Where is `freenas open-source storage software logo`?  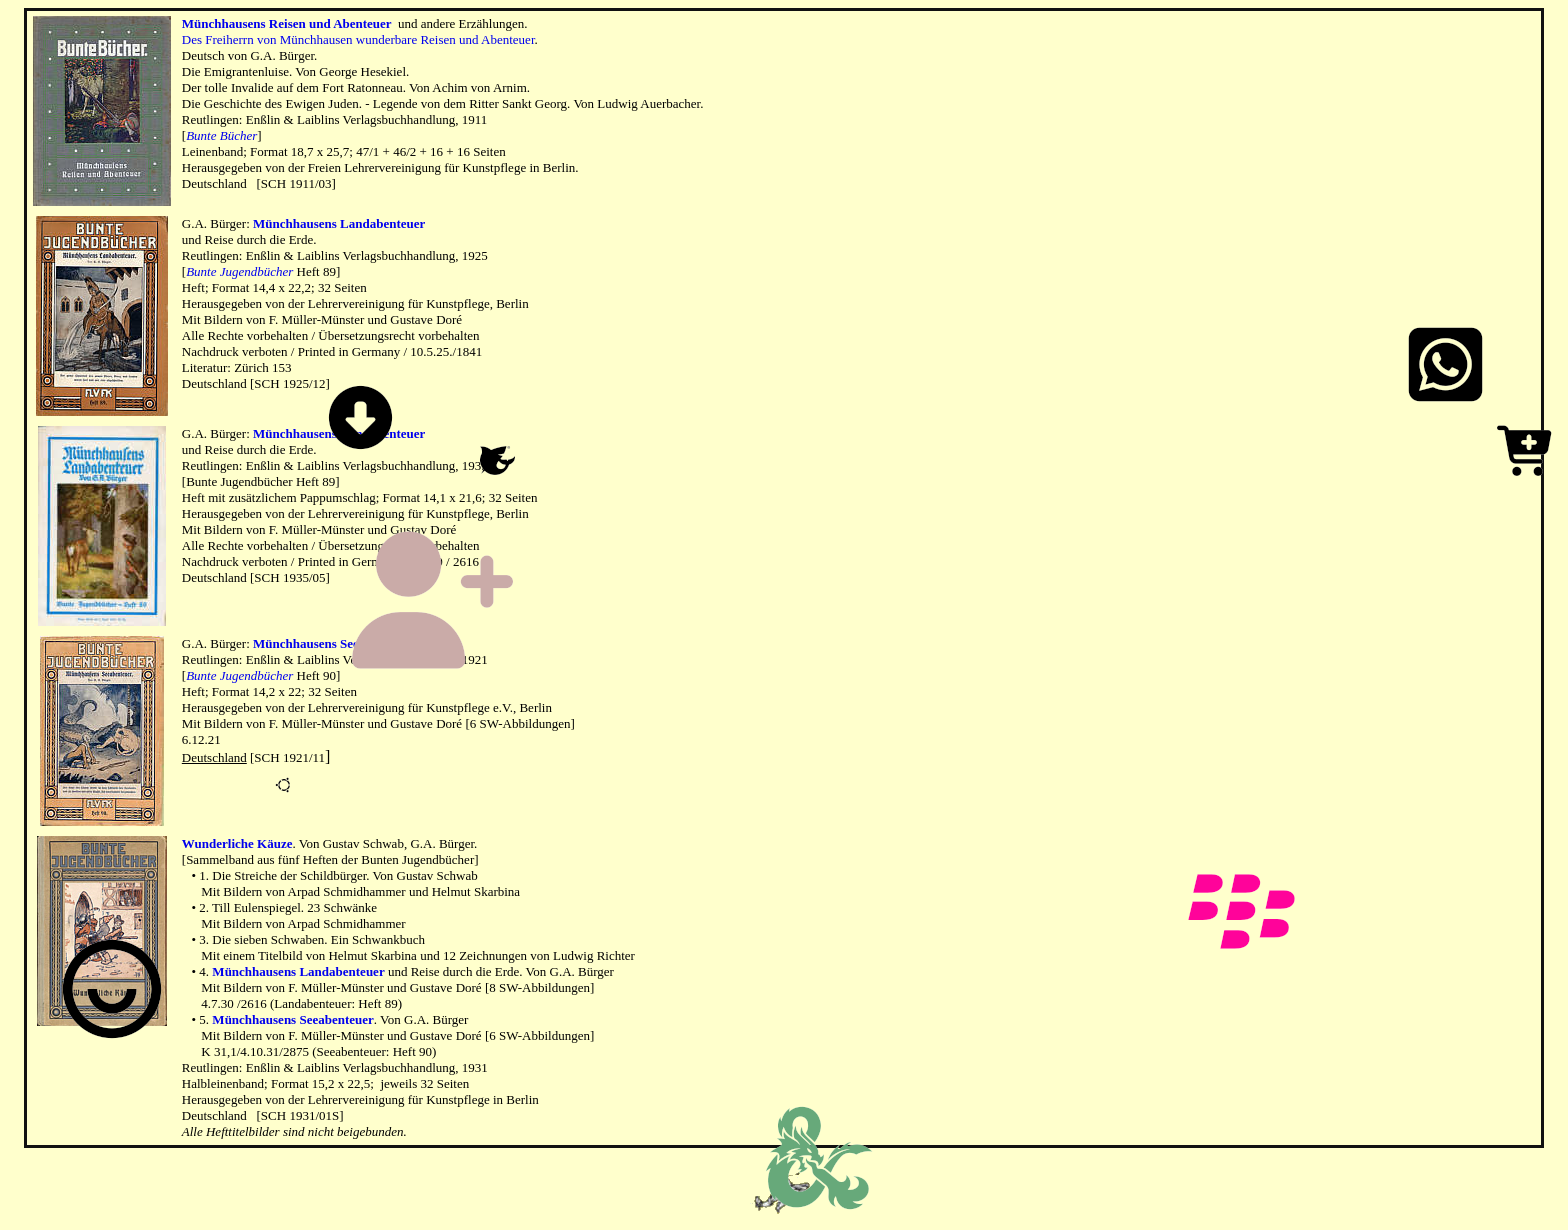
freenas open-source storage software logo is located at coordinates (497, 460).